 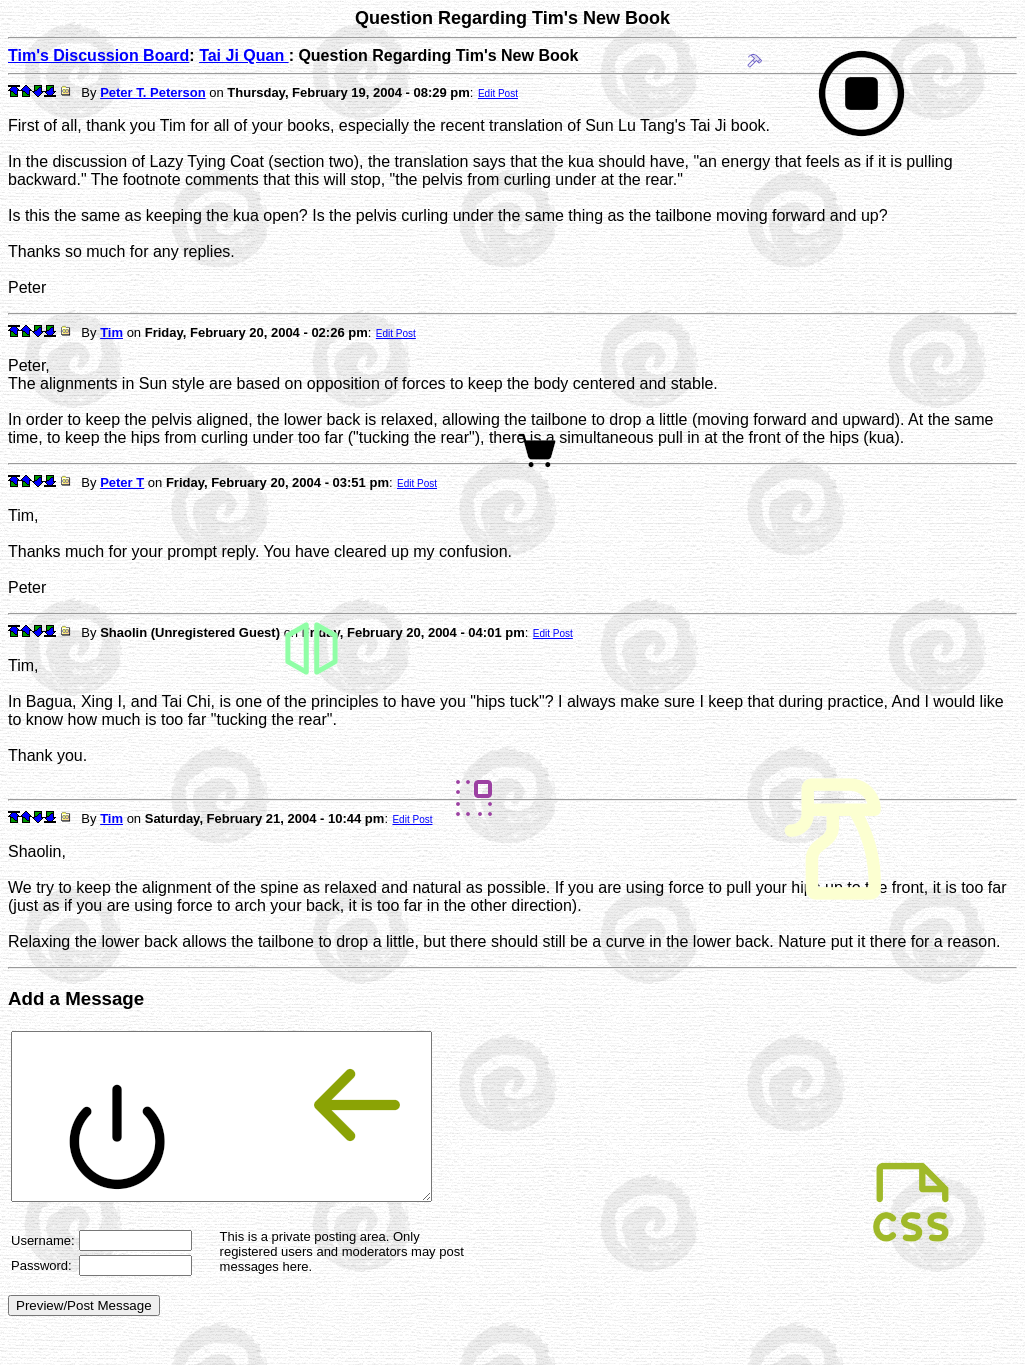 I want to click on turn device on or off, so click(x=117, y=1137).